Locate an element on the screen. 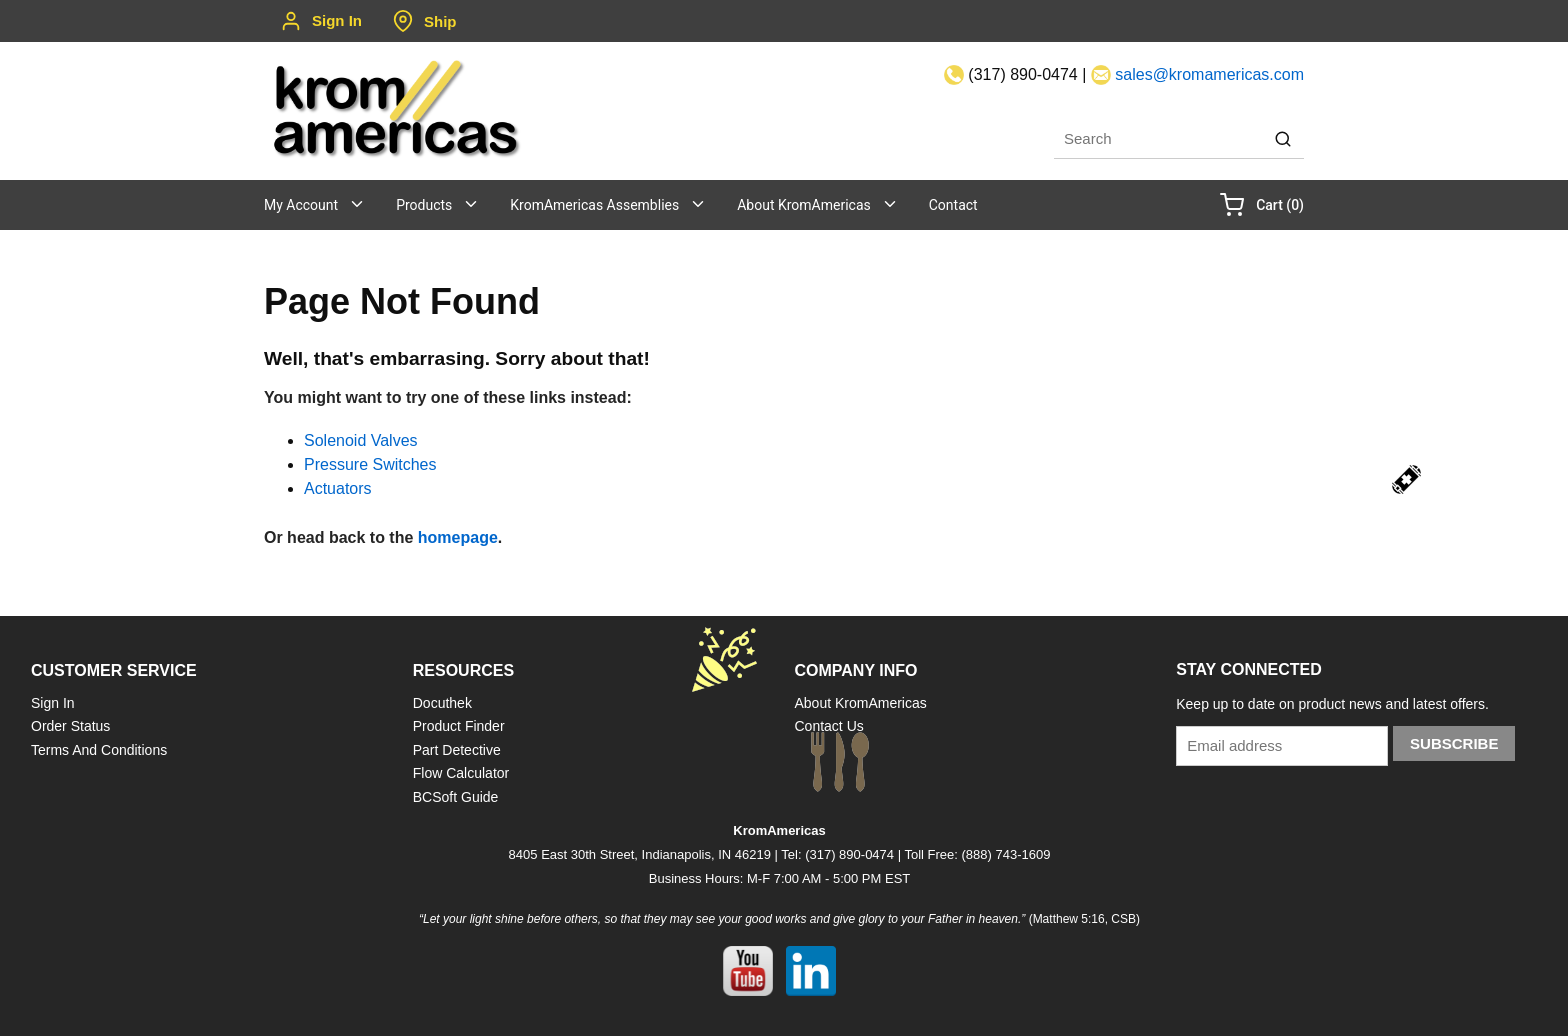 The height and width of the screenshot is (1036, 1568). view nearby restaurants or dining options is located at coordinates (839, 762).